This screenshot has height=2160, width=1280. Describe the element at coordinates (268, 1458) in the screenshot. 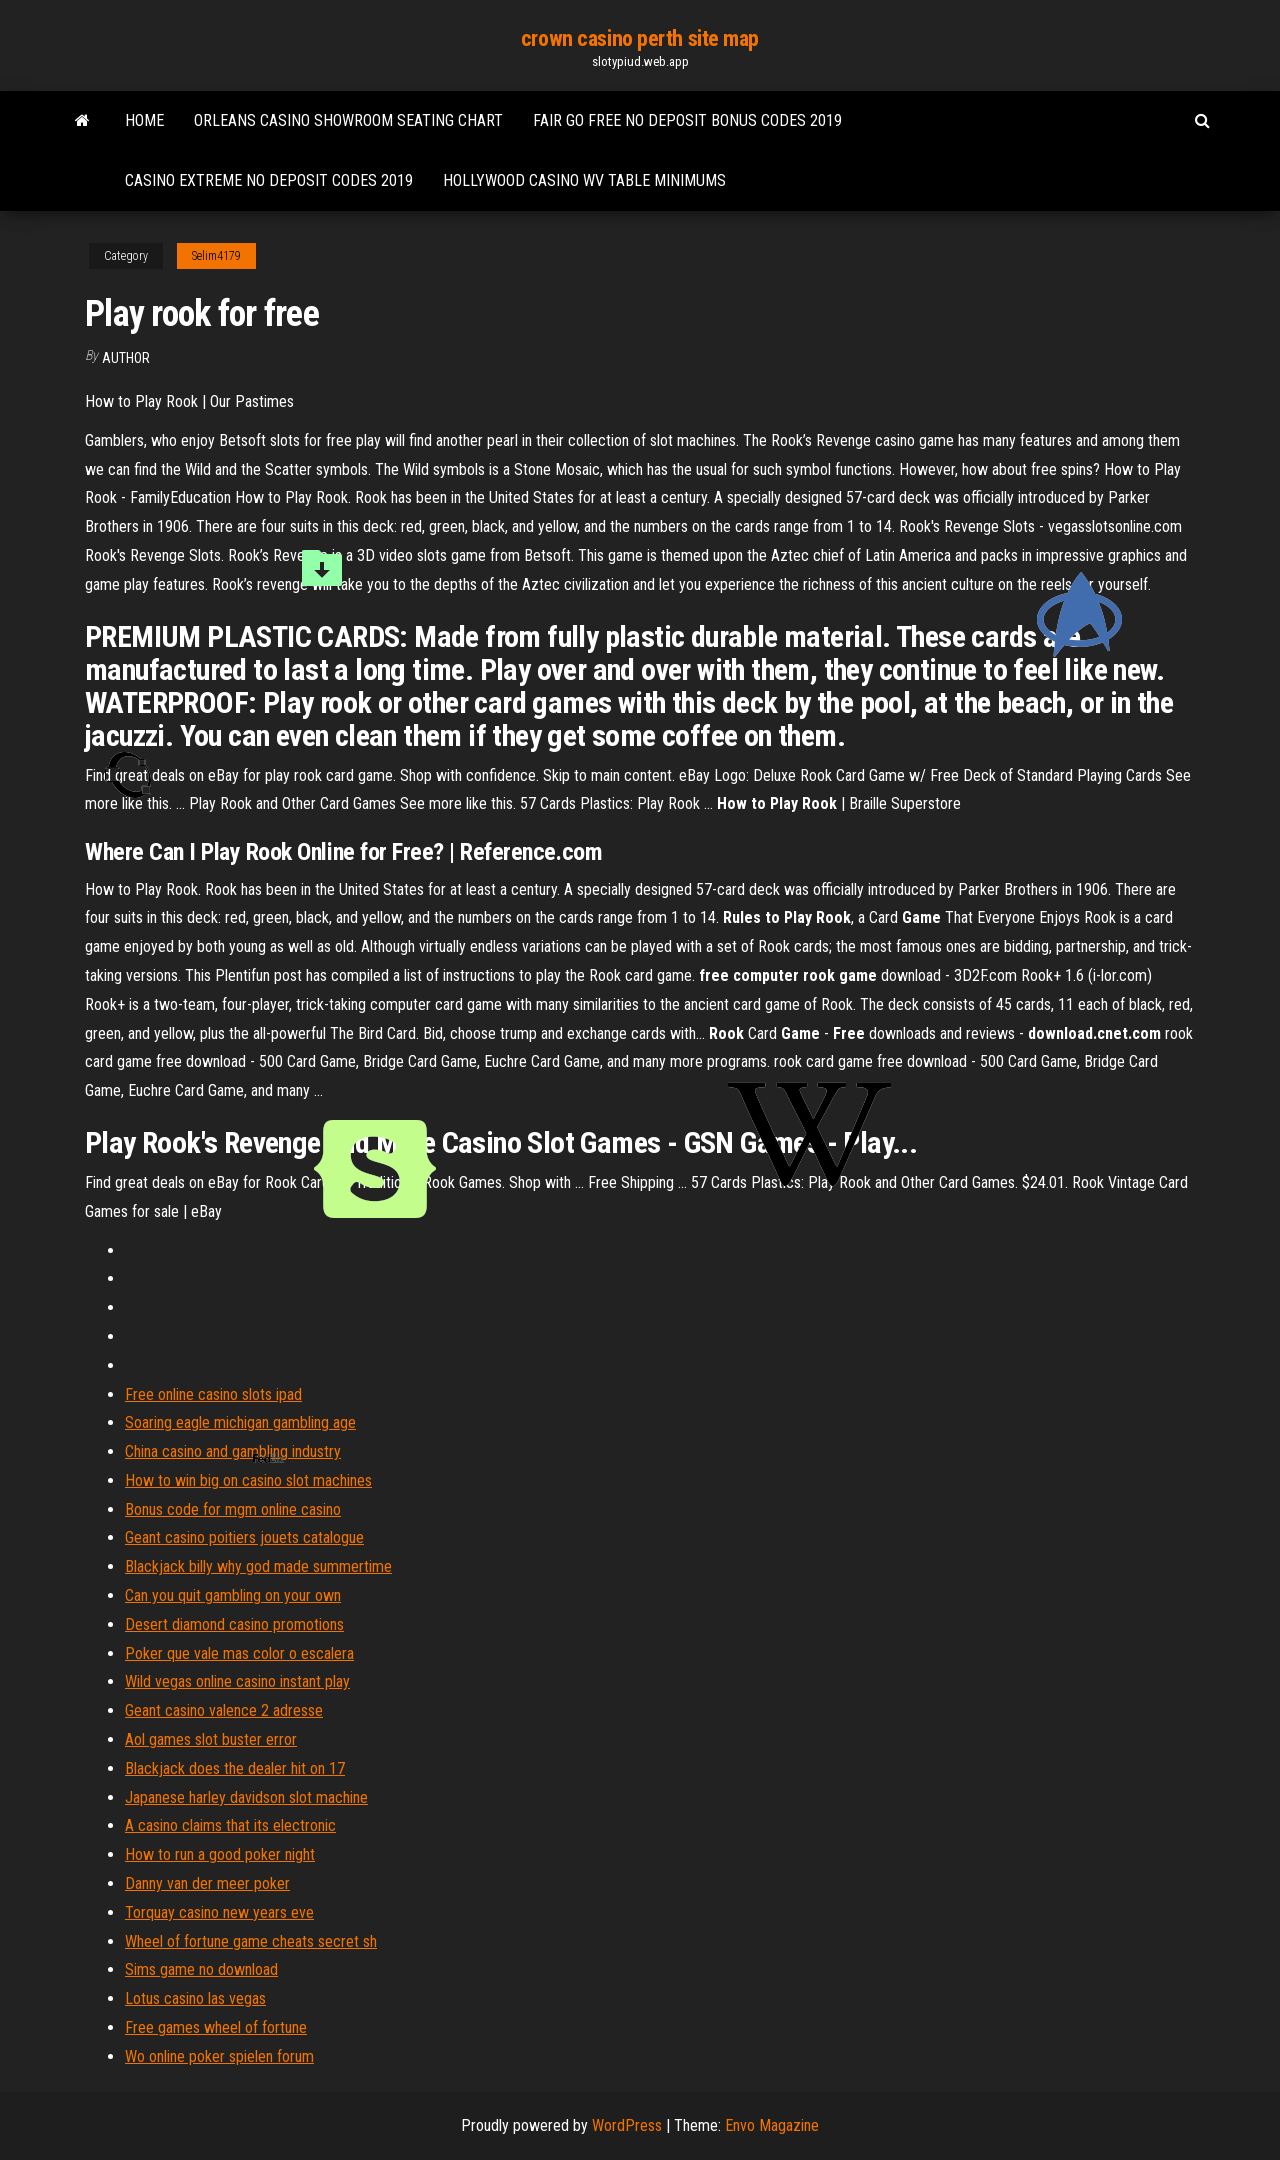

I see `fedex shipping or delivery services` at that location.